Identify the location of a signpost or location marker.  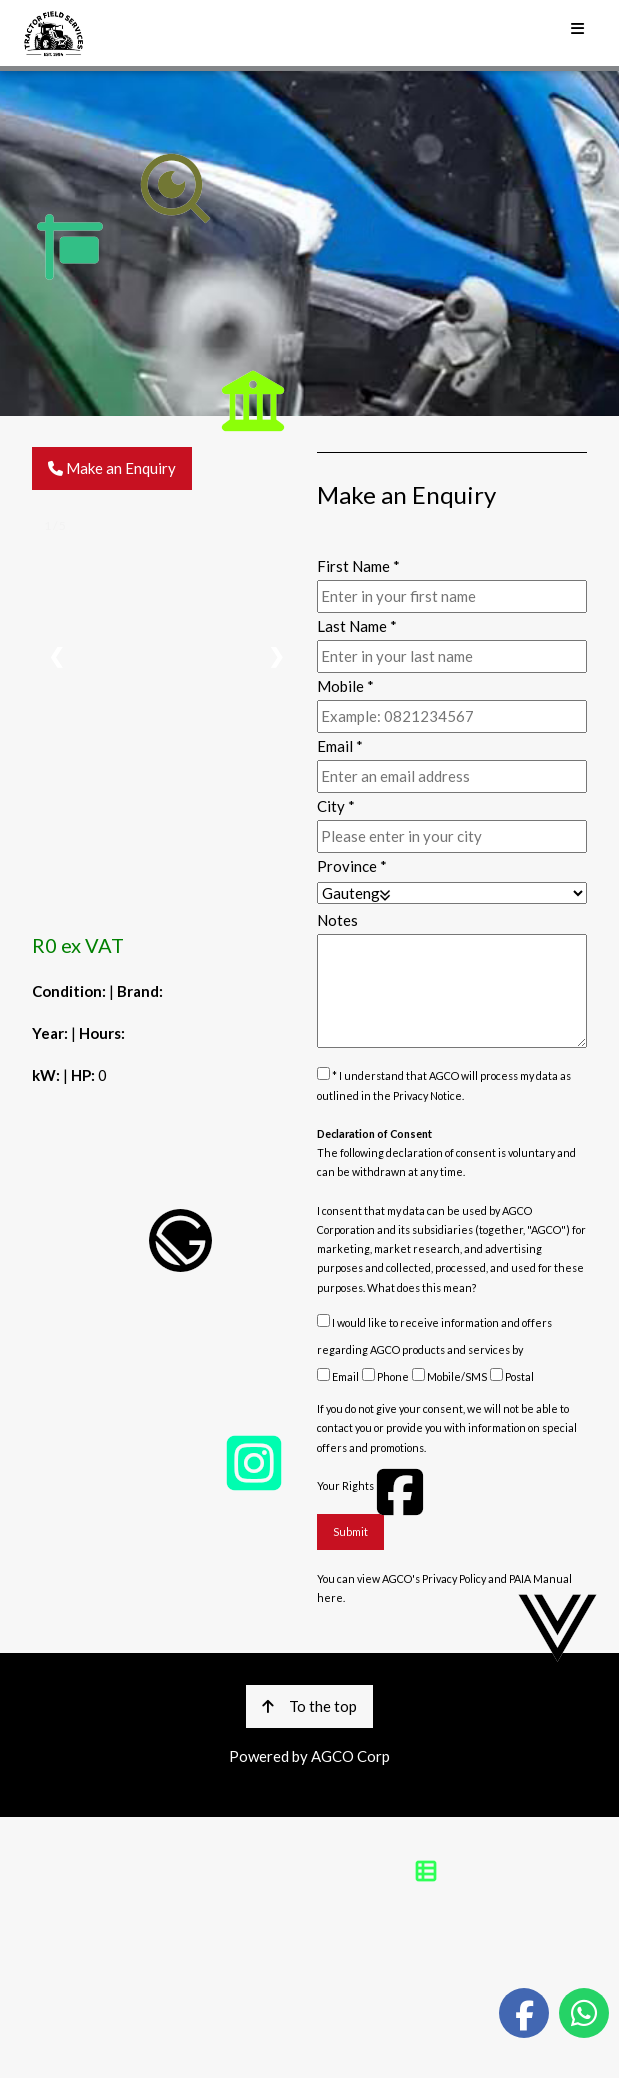
(70, 247).